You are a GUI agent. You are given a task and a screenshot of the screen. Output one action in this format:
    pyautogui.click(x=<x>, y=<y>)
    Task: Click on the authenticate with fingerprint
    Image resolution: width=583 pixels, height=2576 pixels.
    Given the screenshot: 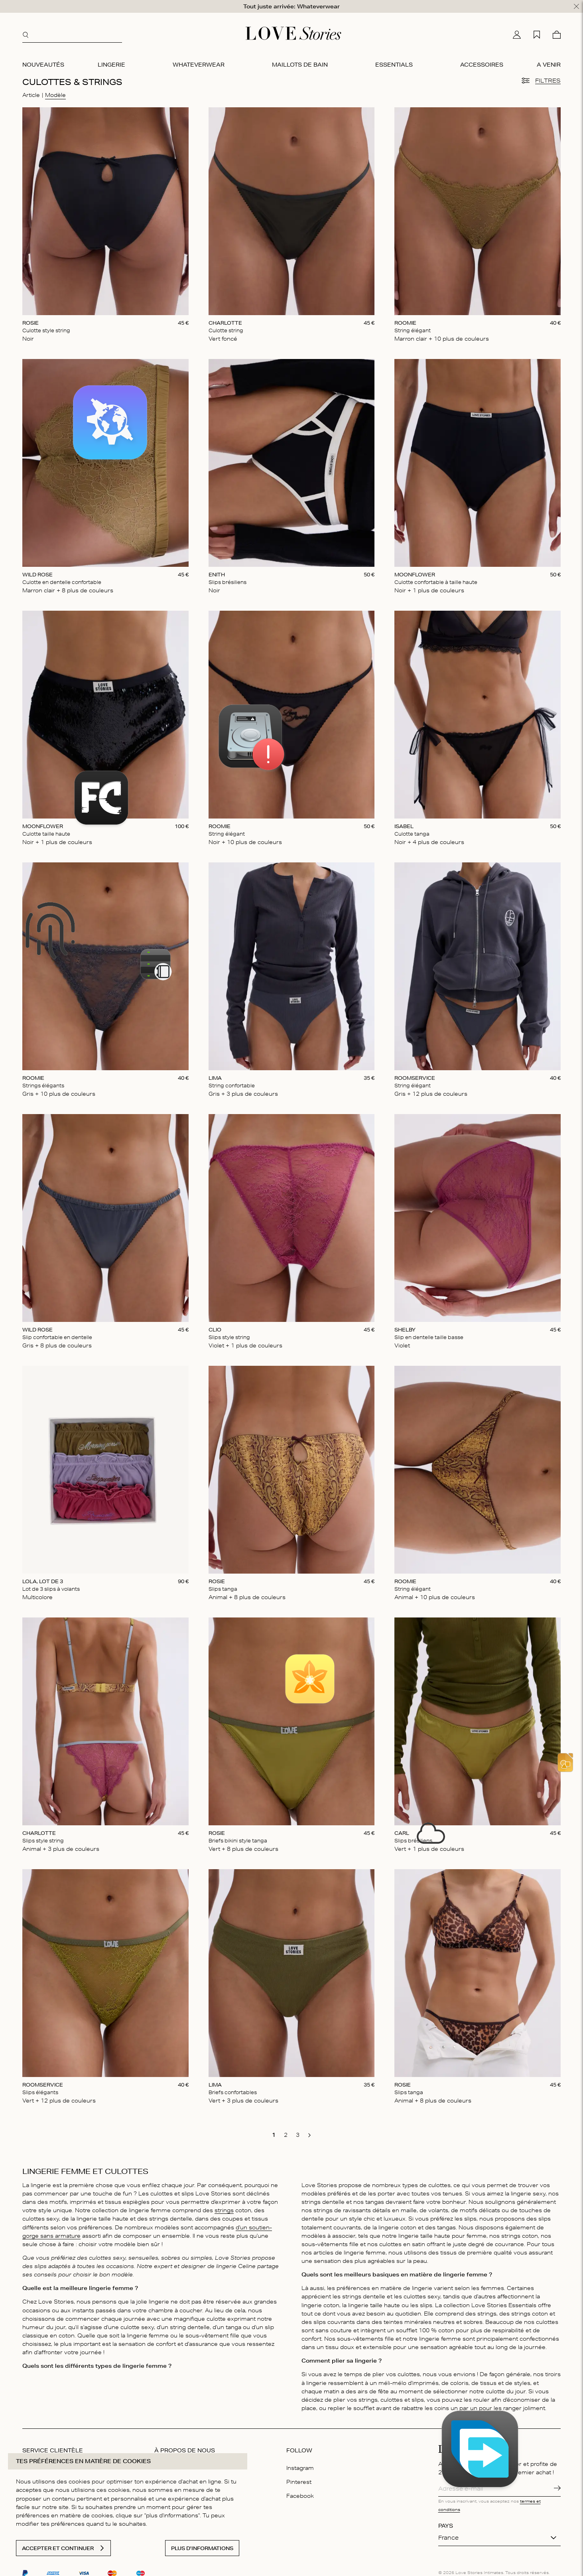 What is the action you would take?
    pyautogui.click(x=50, y=931)
    